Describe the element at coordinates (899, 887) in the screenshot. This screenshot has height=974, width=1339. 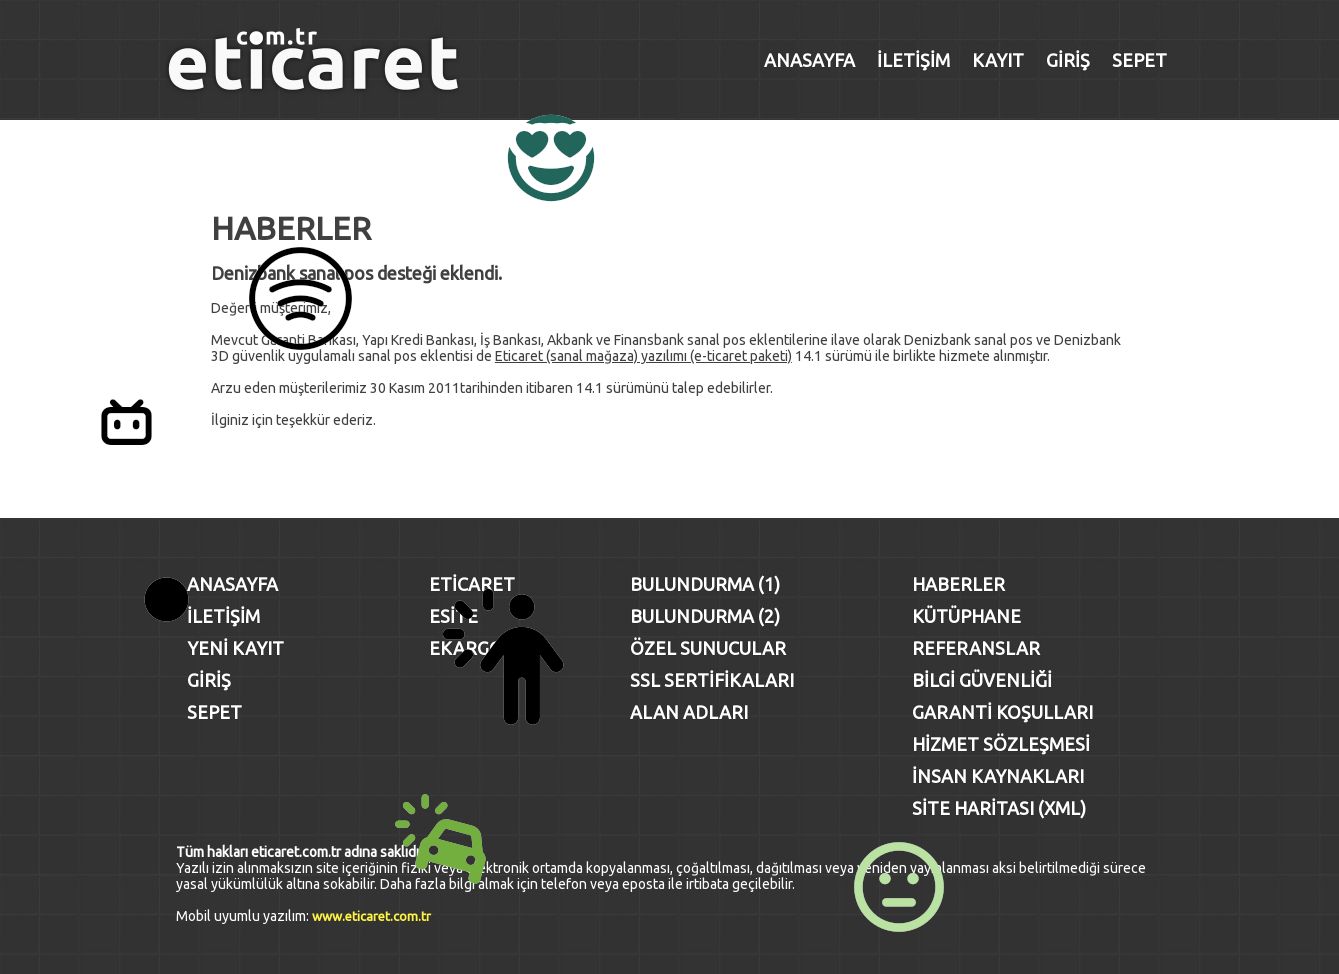
I see `rate experience as neutral or average` at that location.